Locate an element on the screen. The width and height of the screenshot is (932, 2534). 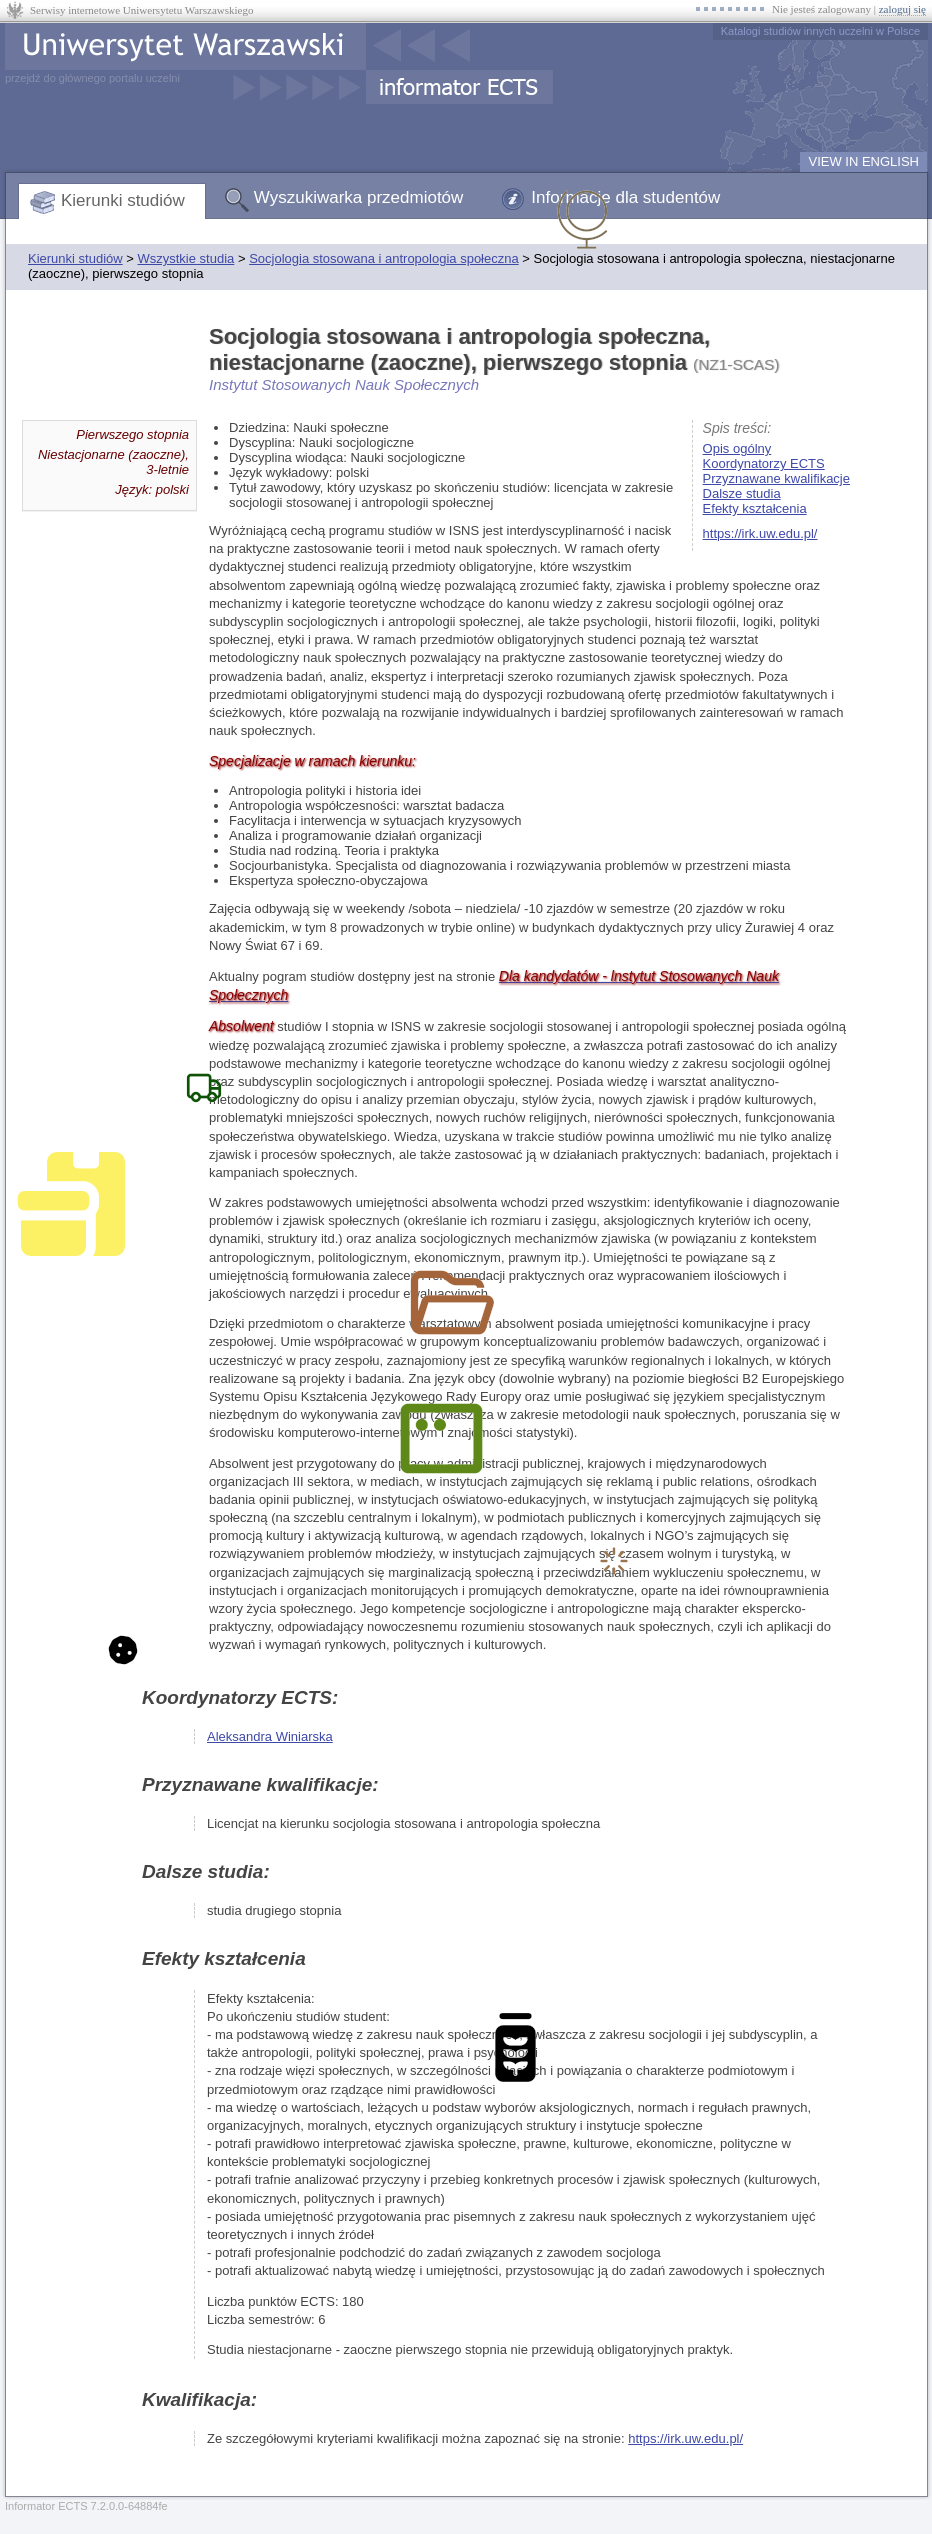
track your delivery or shipment is located at coordinates (204, 1087).